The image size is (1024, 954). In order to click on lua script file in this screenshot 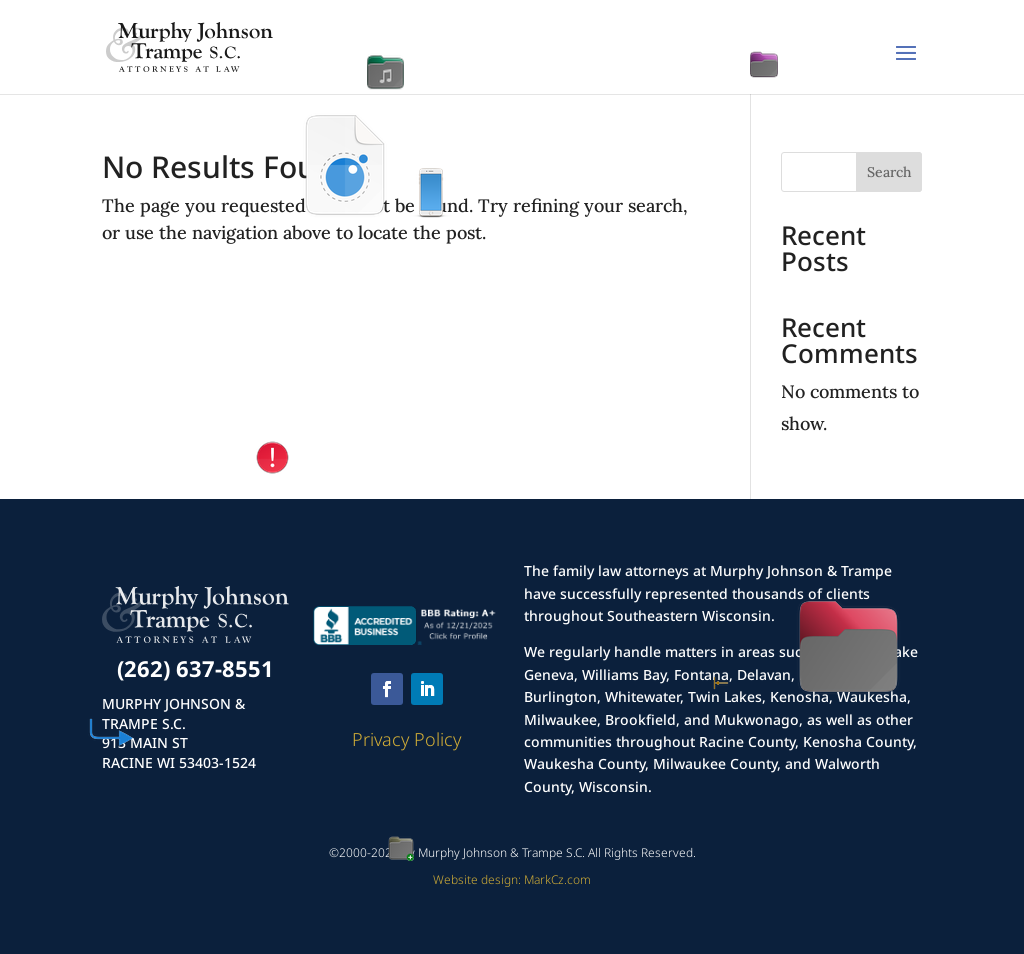, I will do `click(345, 165)`.